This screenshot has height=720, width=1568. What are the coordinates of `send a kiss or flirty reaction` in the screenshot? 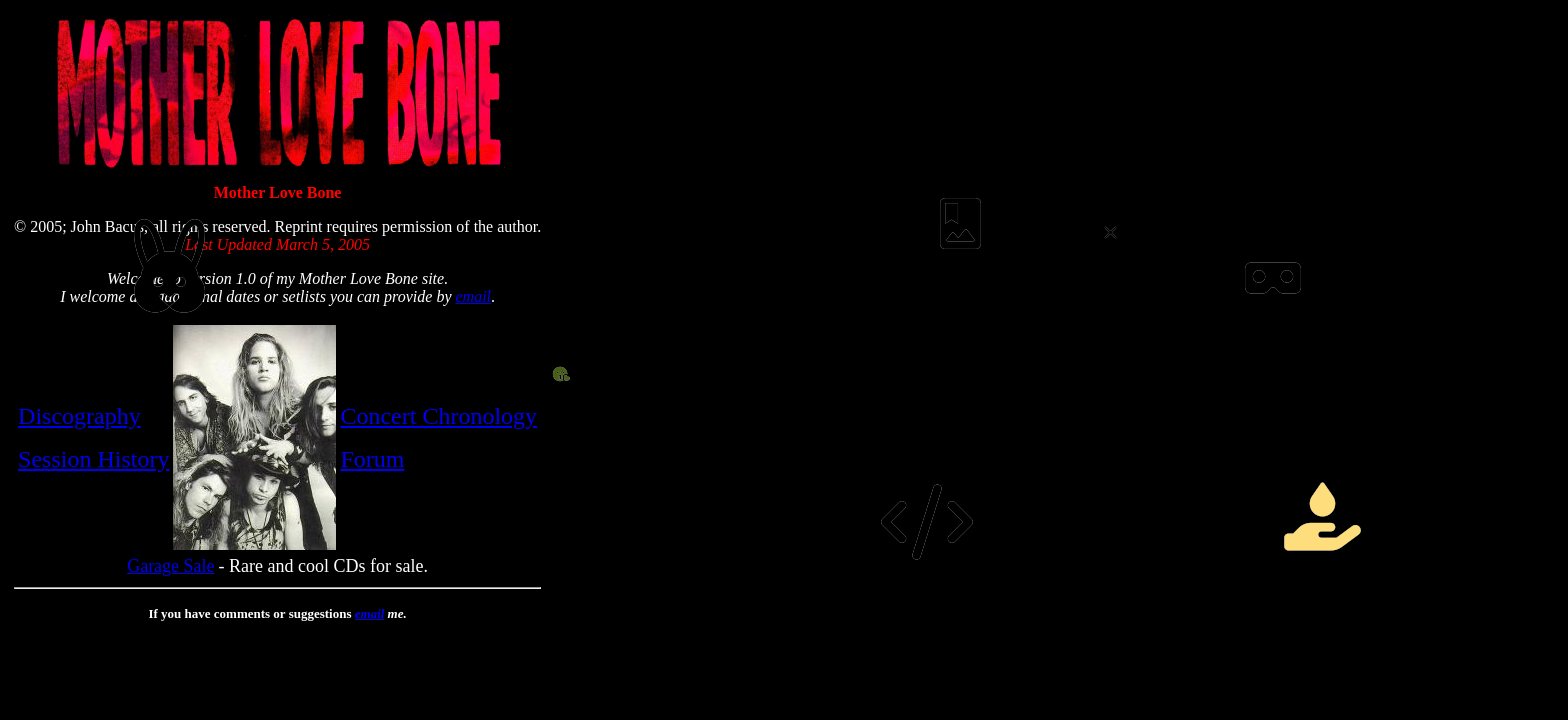 It's located at (561, 374).